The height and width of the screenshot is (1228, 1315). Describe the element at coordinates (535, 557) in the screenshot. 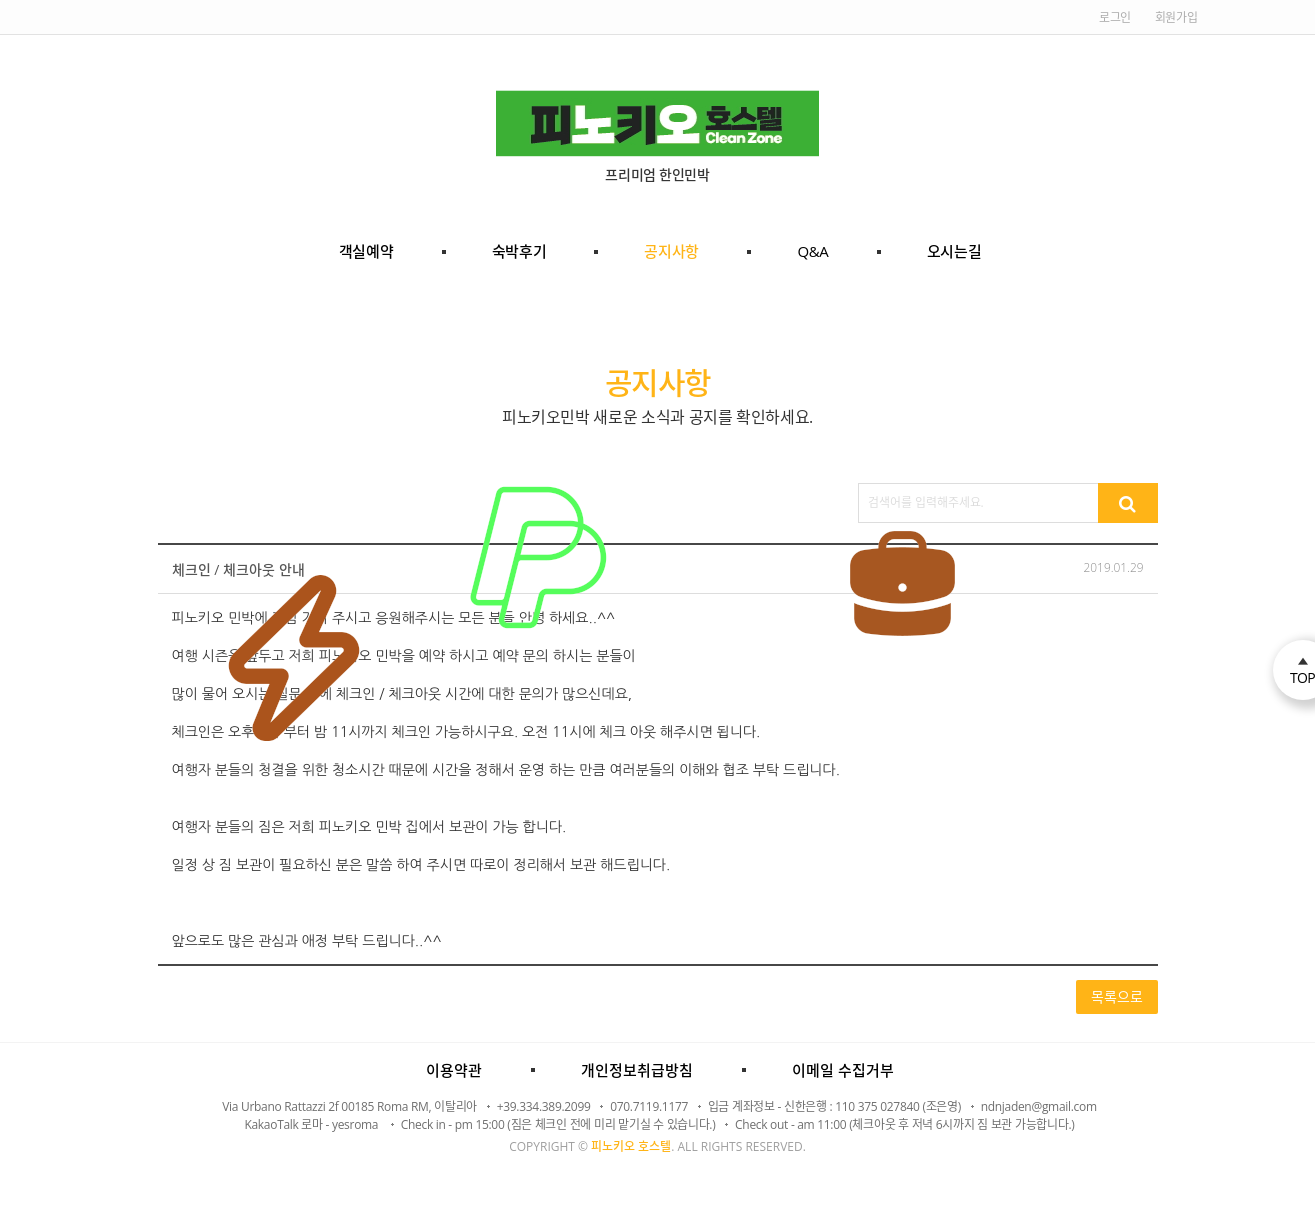

I see `pay with paypal` at that location.